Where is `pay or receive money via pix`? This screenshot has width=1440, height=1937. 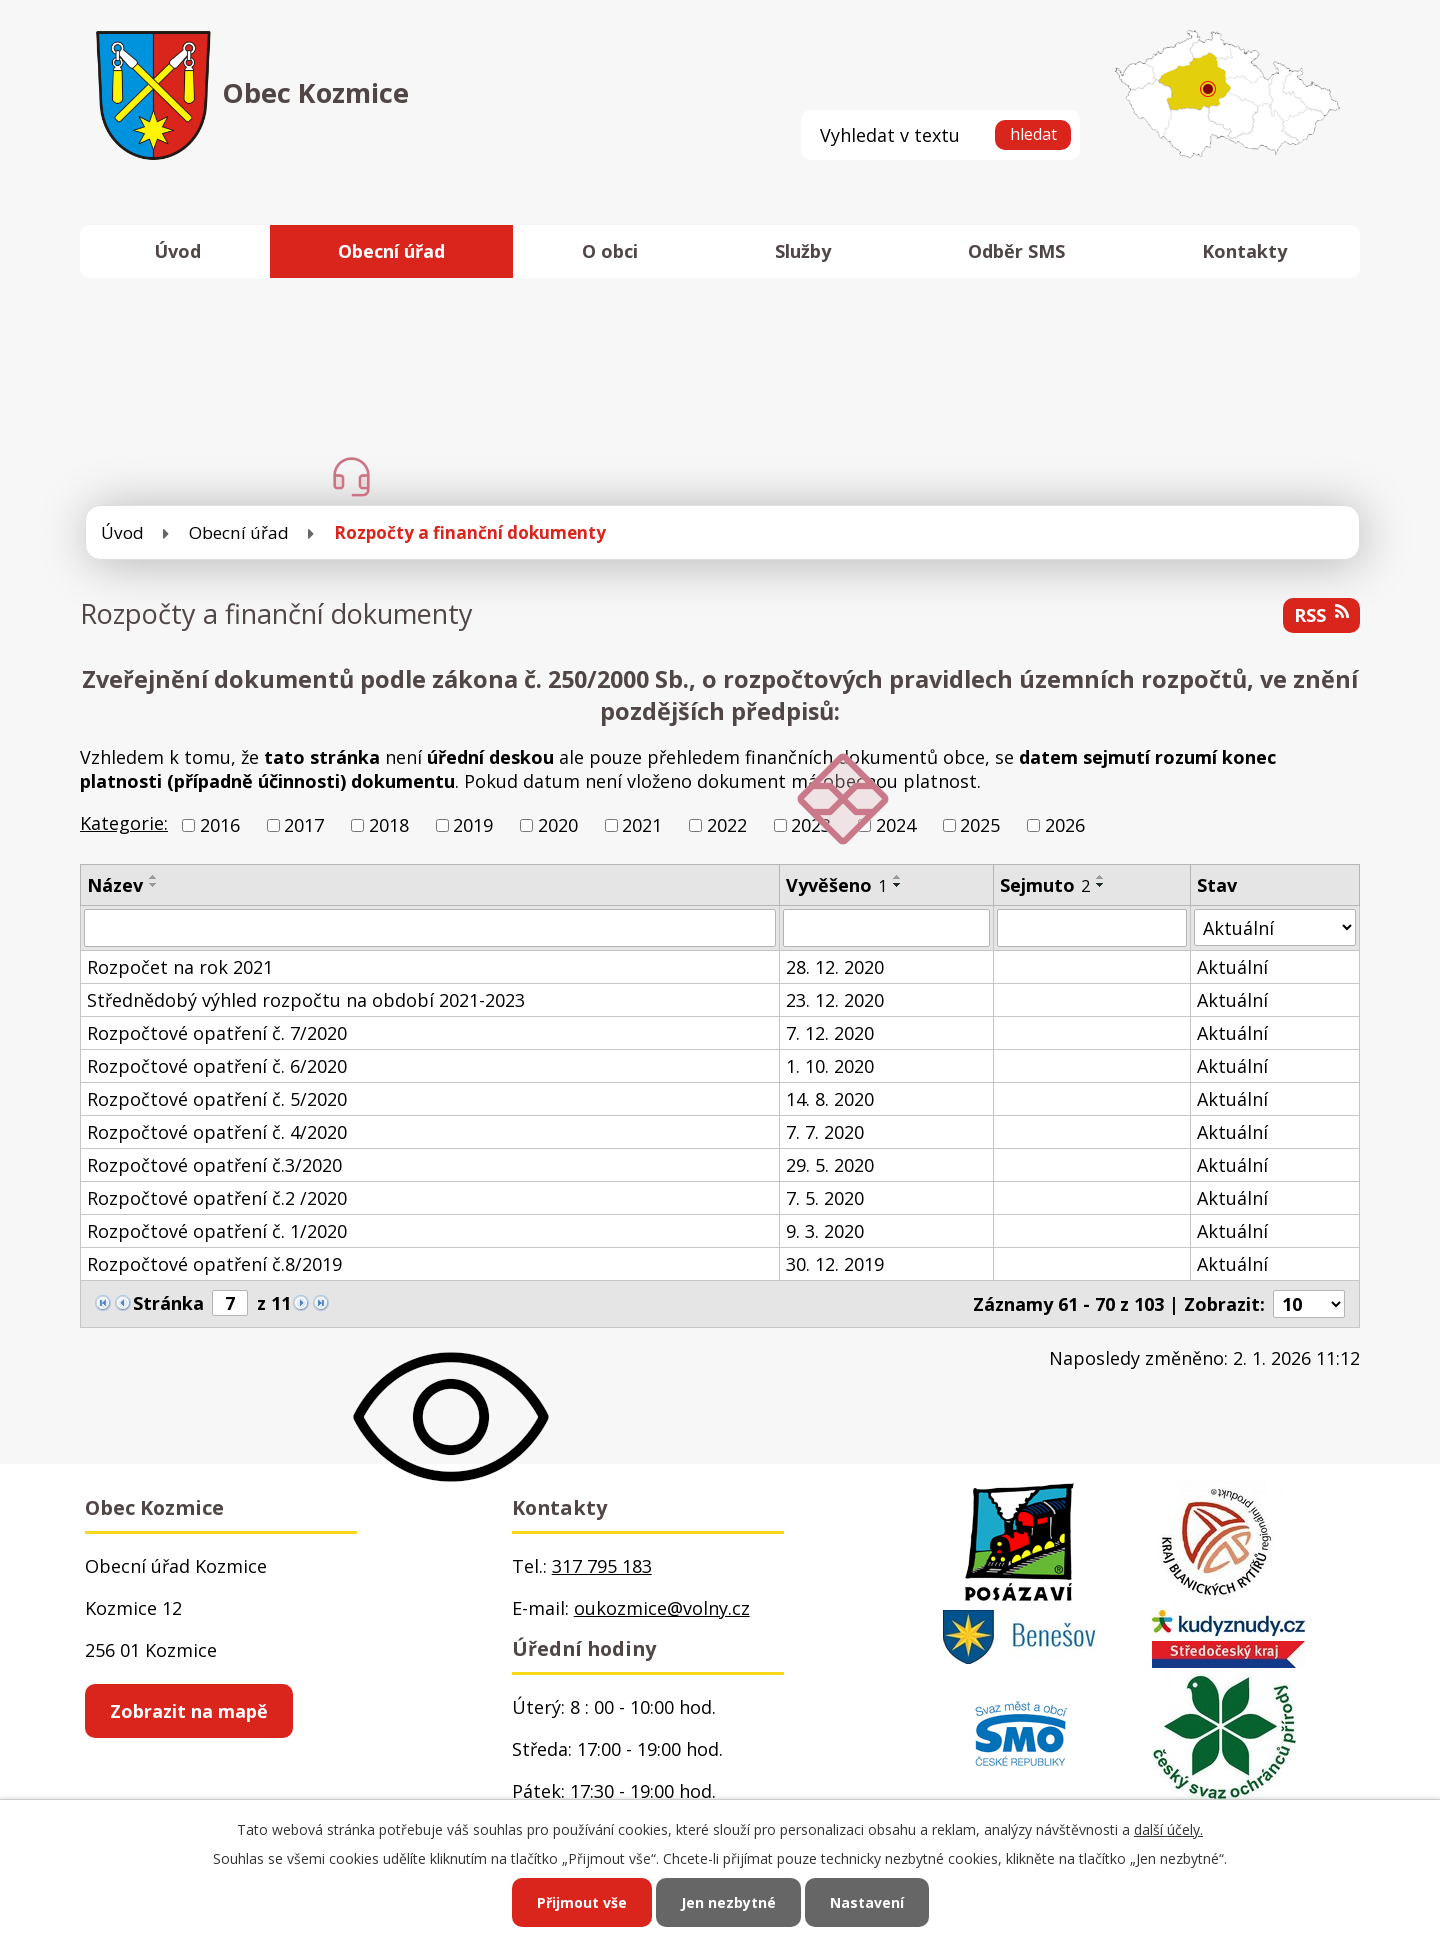 pay or receive money via pix is located at coordinates (843, 799).